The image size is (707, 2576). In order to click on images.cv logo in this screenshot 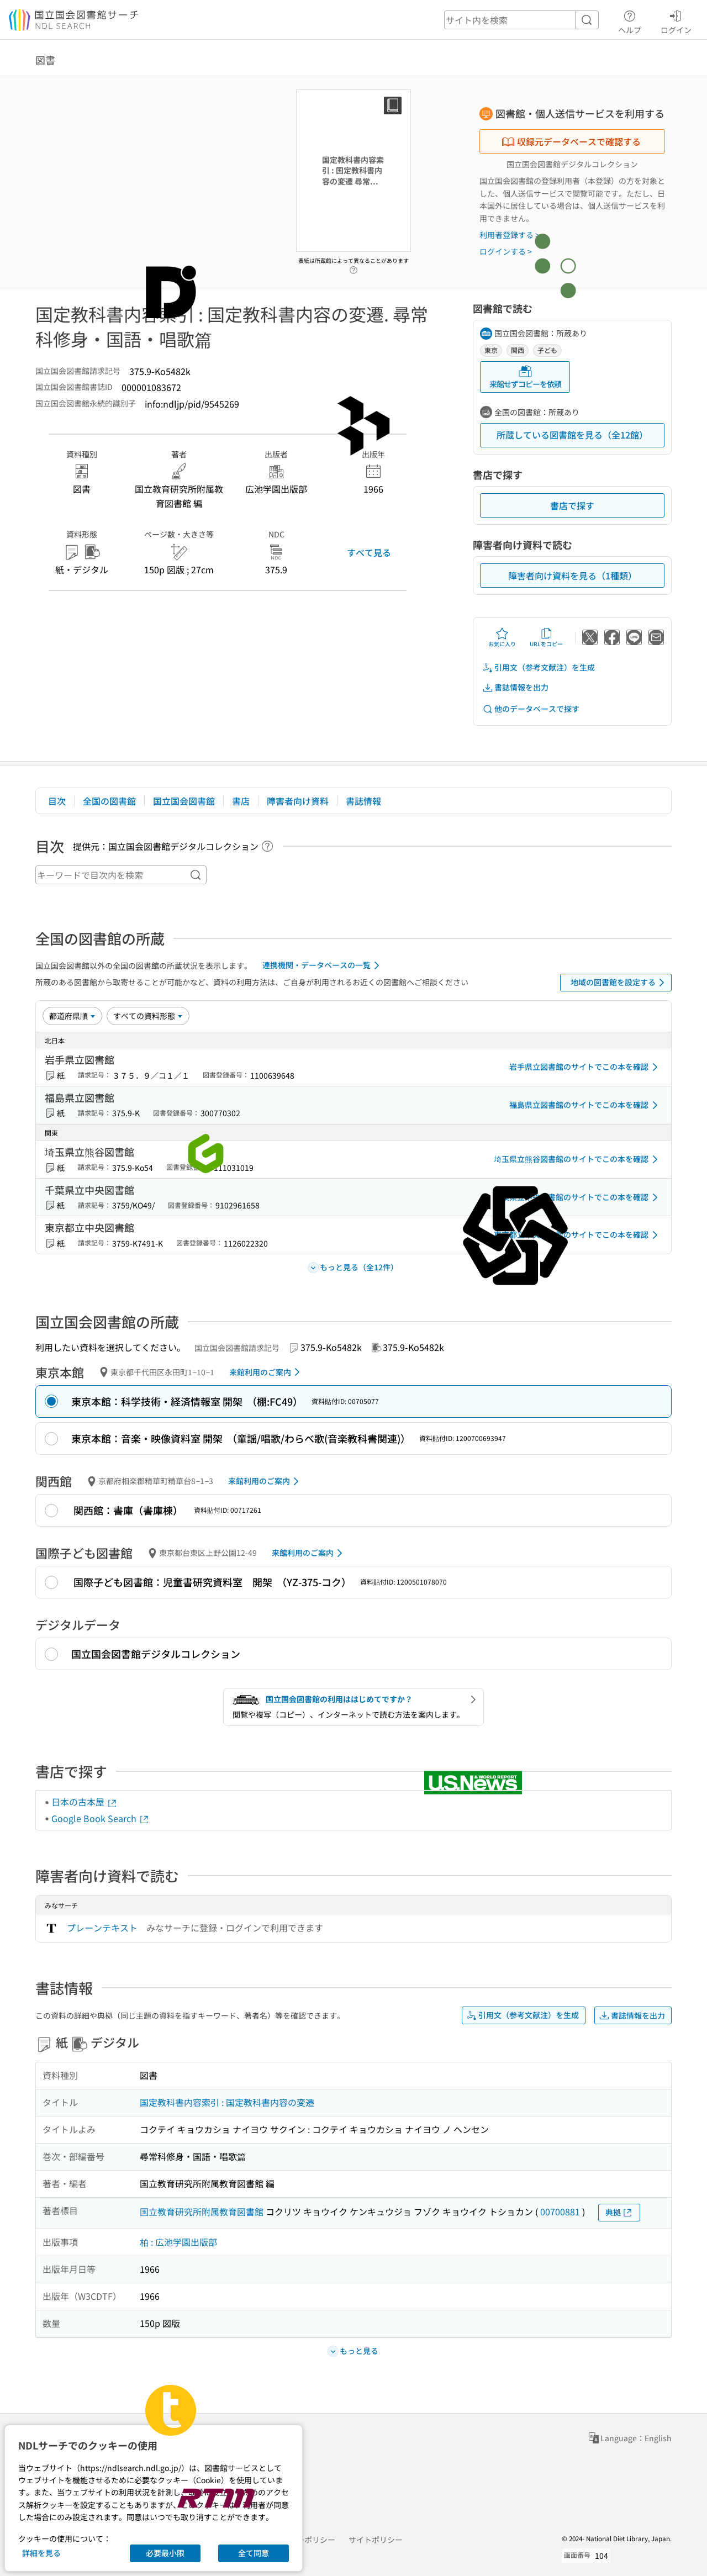, I will do `click(515, 1236)`.